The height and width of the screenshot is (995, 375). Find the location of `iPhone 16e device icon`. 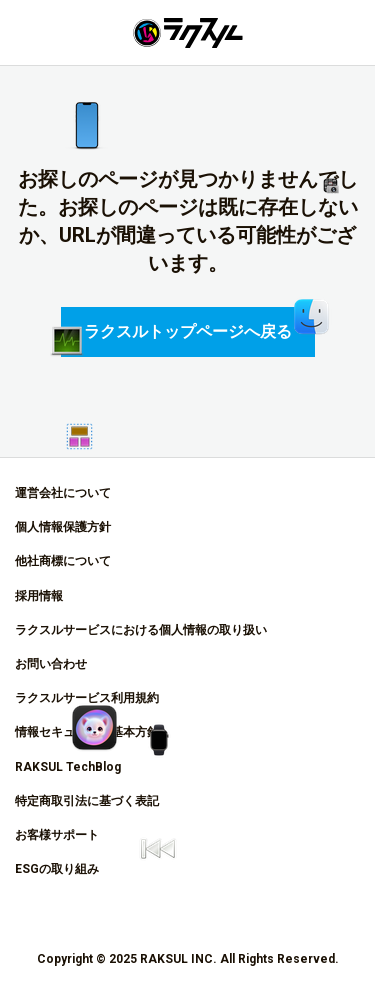

iPhone 16e device icon is located at coordinates (87, 126).